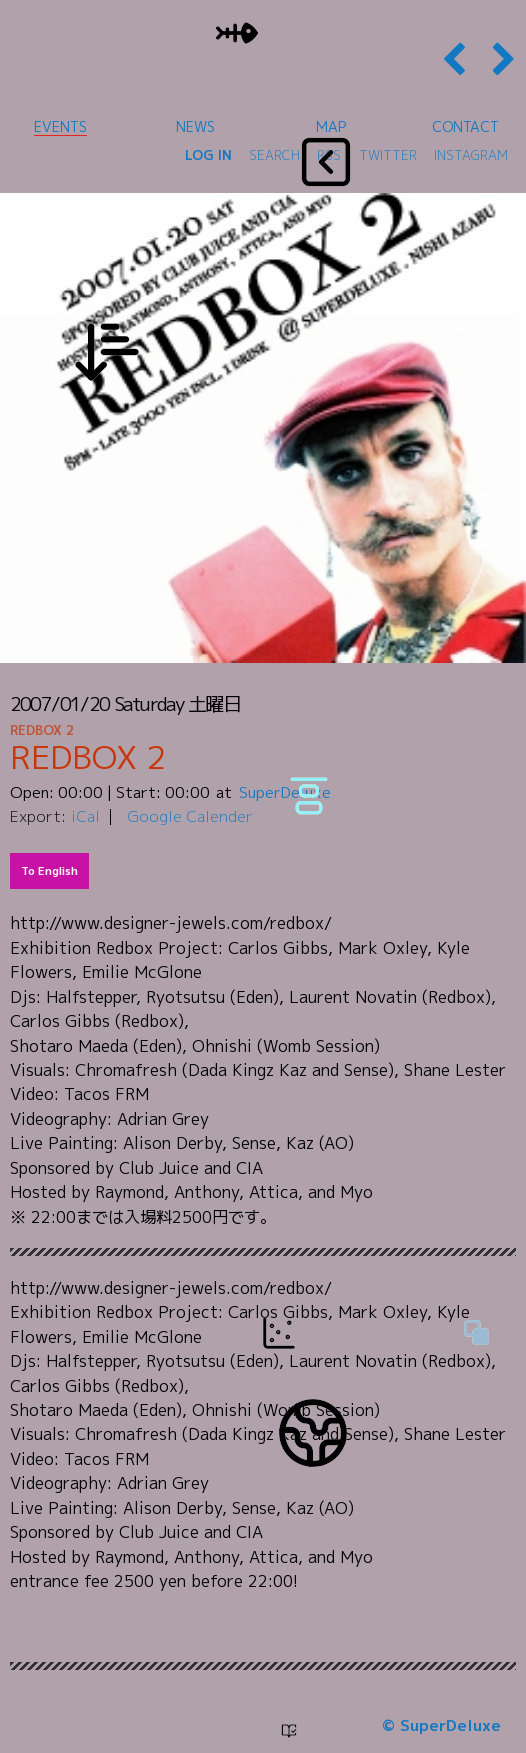 The image size is (526, 1753). What do you see at coordinates (476, 1332) in the screenshot?
I see `copy to clipboard` at bounding box center [476, 1332].